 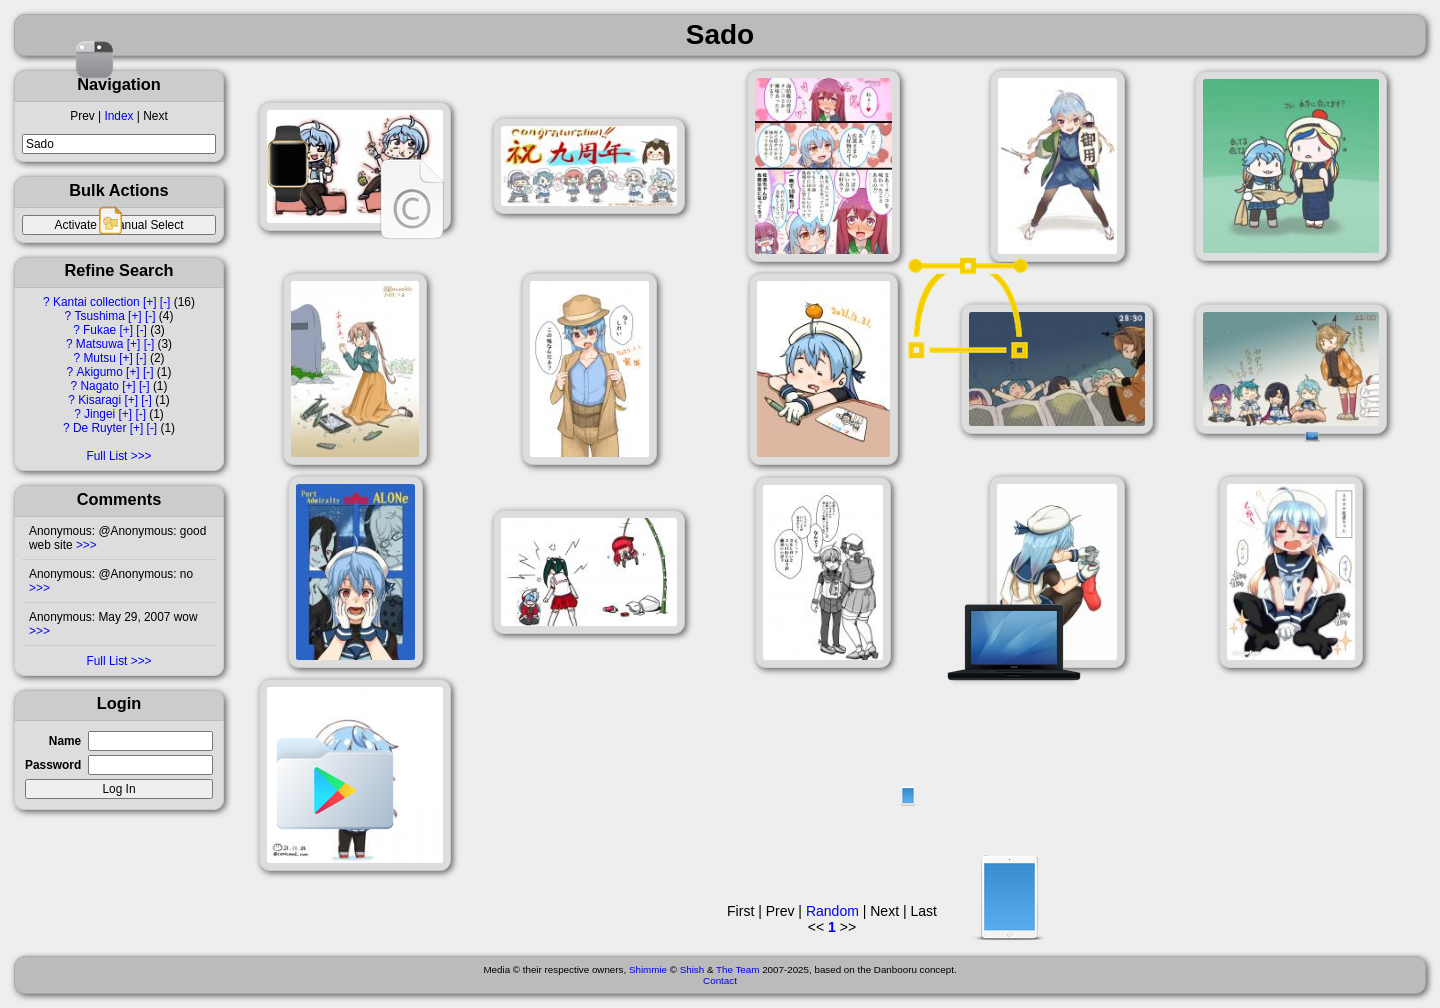 I want to click on open folder containing google play store downloads, so click(x=334, y=786).